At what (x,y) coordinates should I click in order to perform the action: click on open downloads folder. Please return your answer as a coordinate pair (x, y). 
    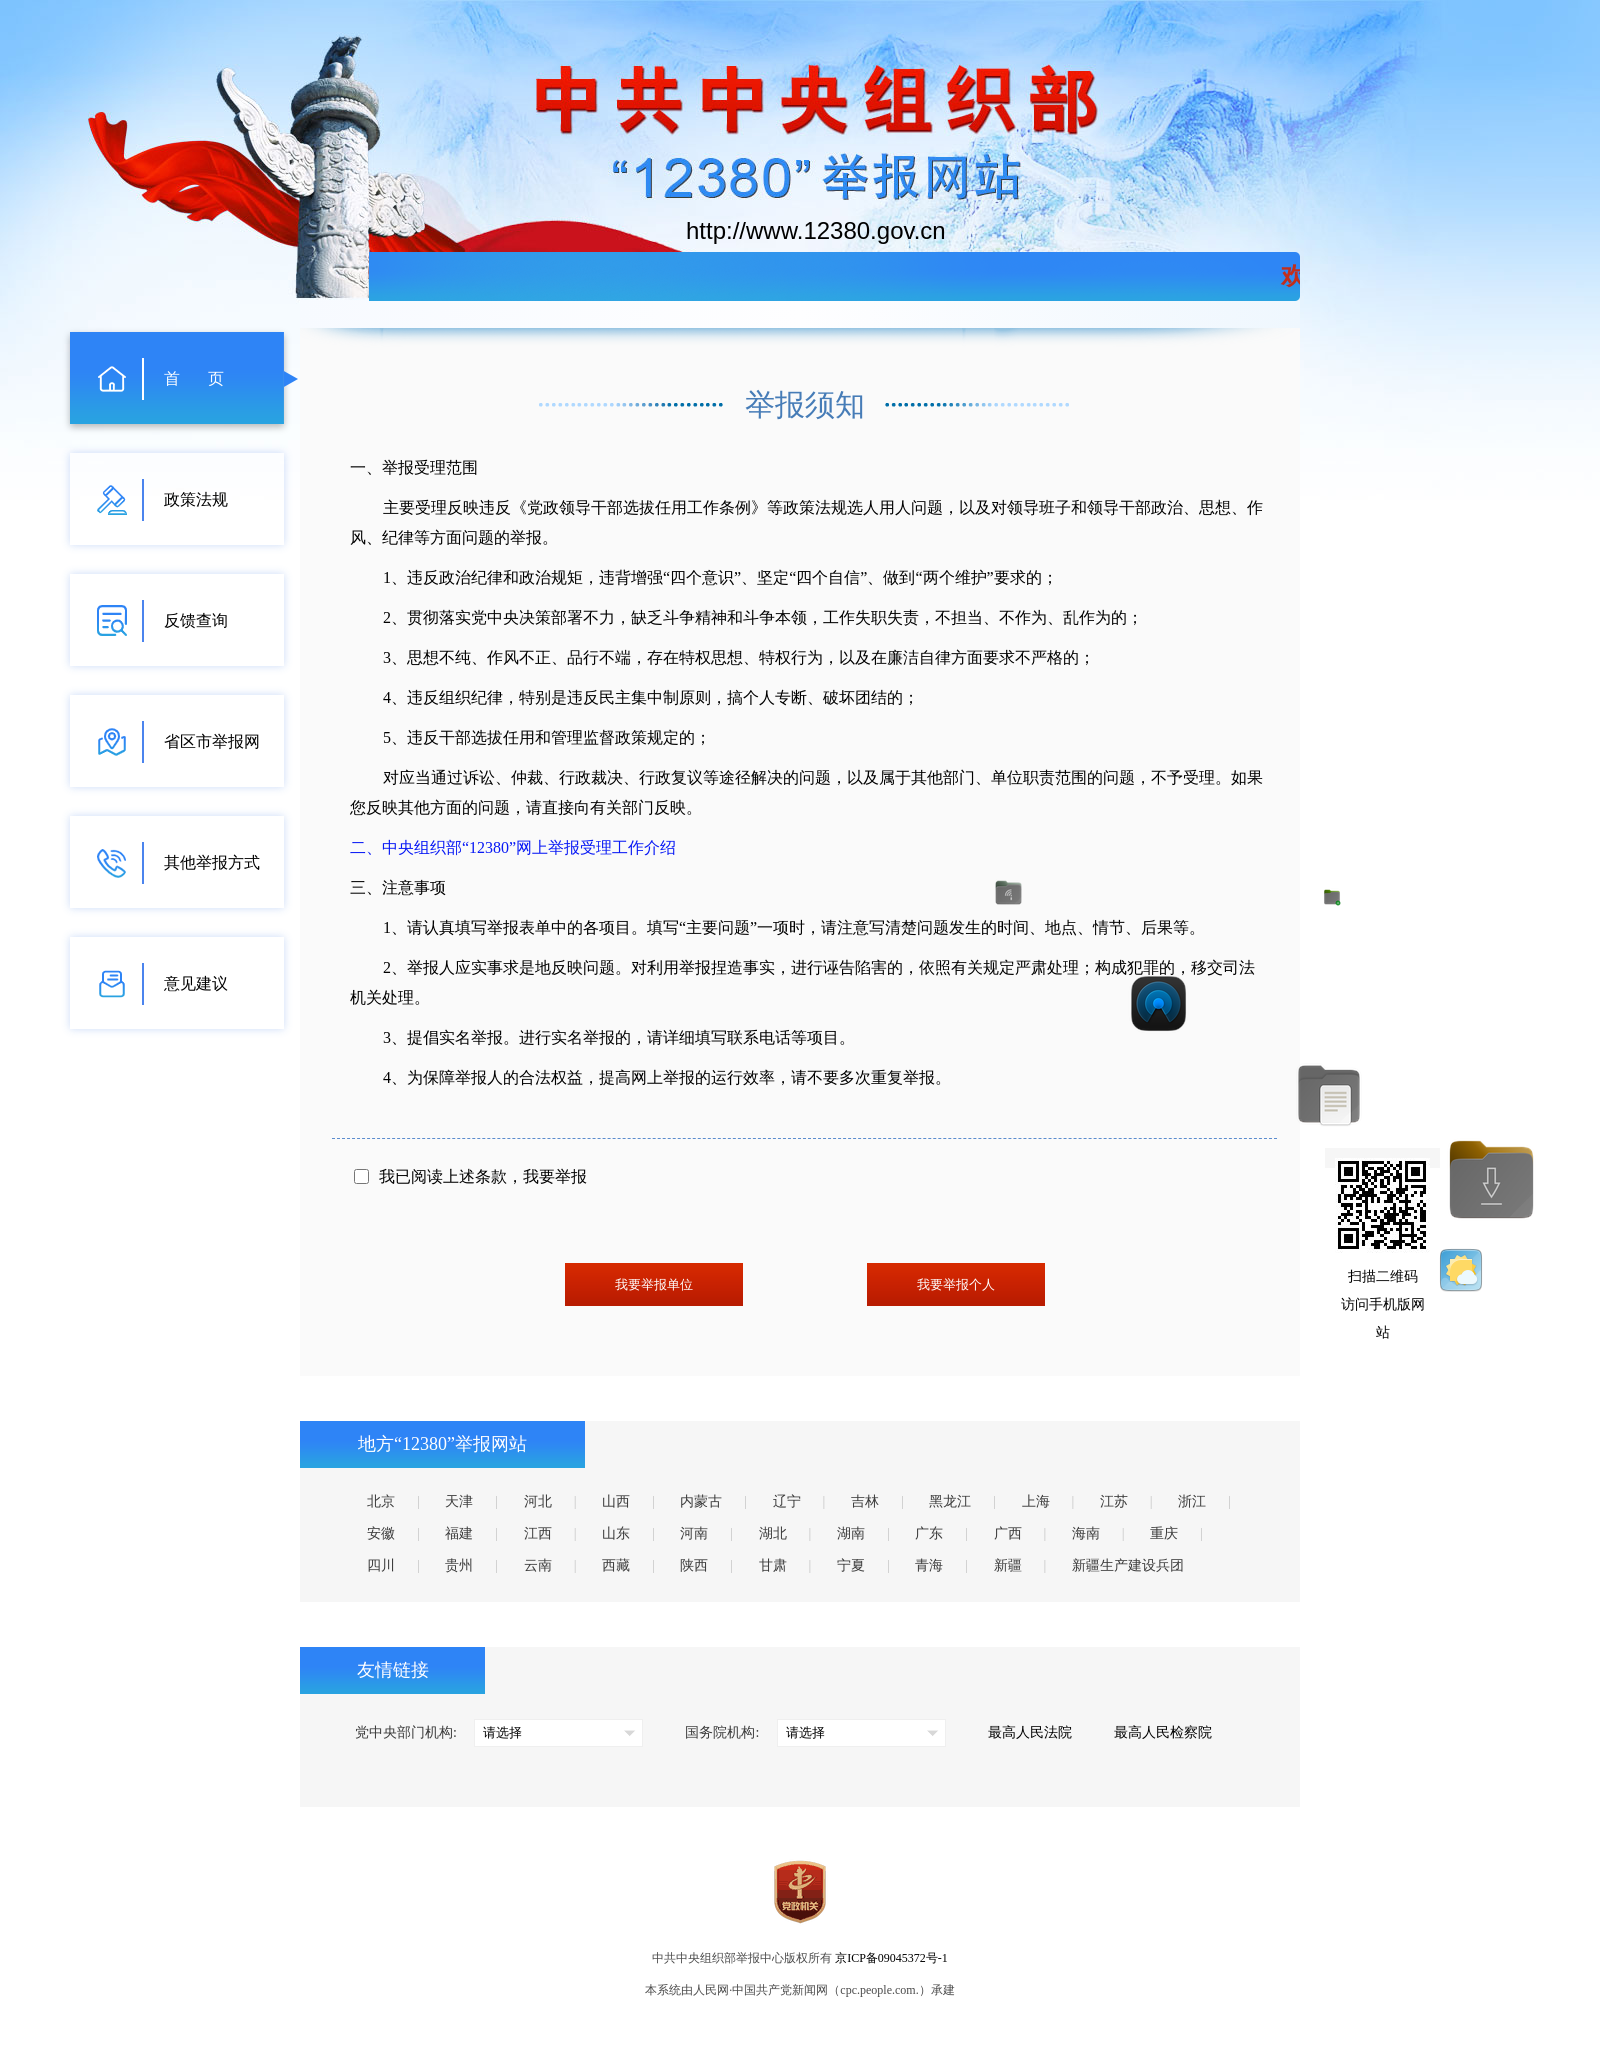
    Looking at the image, I should click on (1491, 1179).